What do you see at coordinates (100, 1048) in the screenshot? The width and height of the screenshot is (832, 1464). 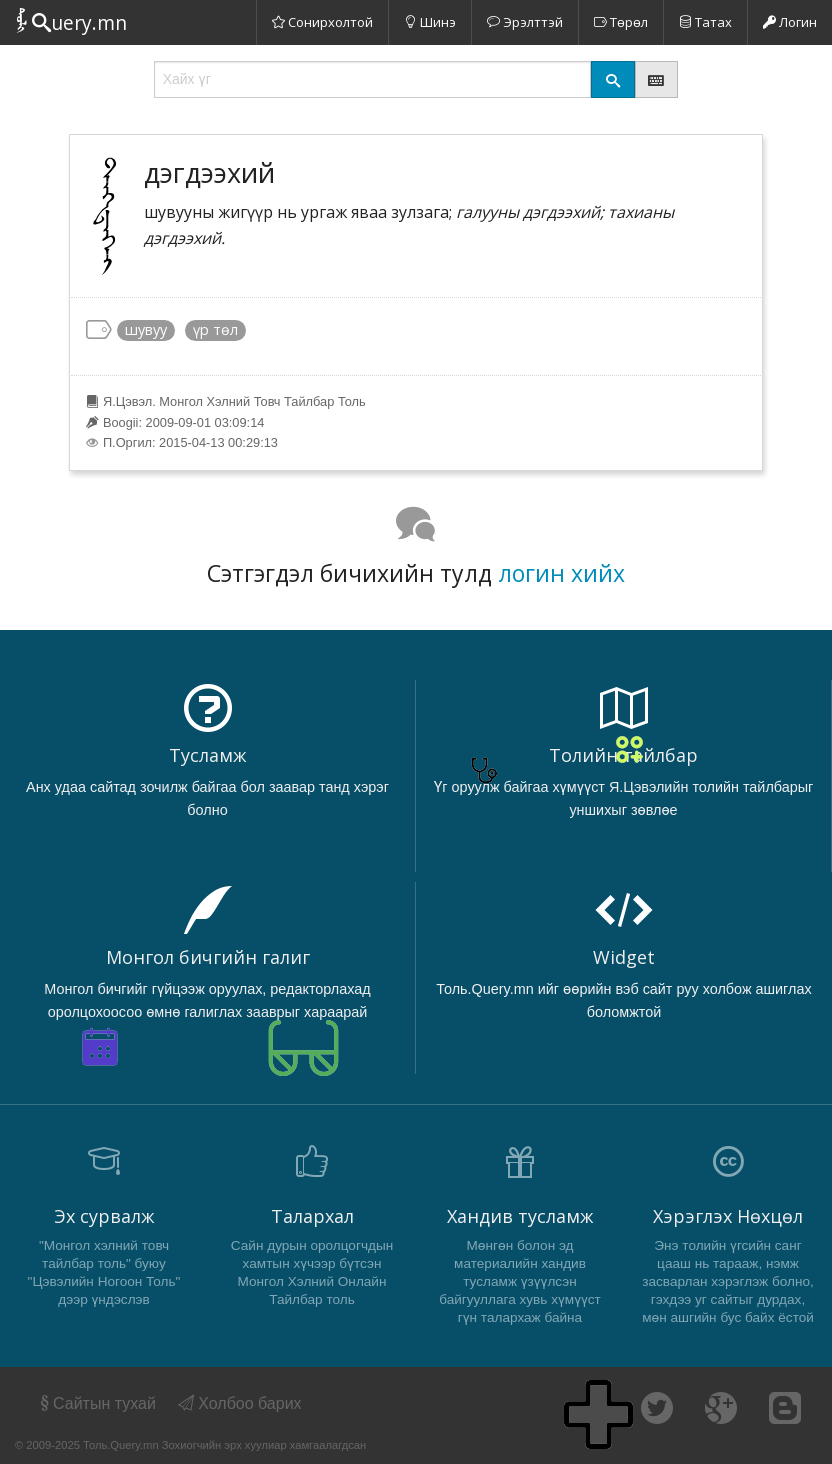 I see `view calendar events` at bounding box center [100, 1048].